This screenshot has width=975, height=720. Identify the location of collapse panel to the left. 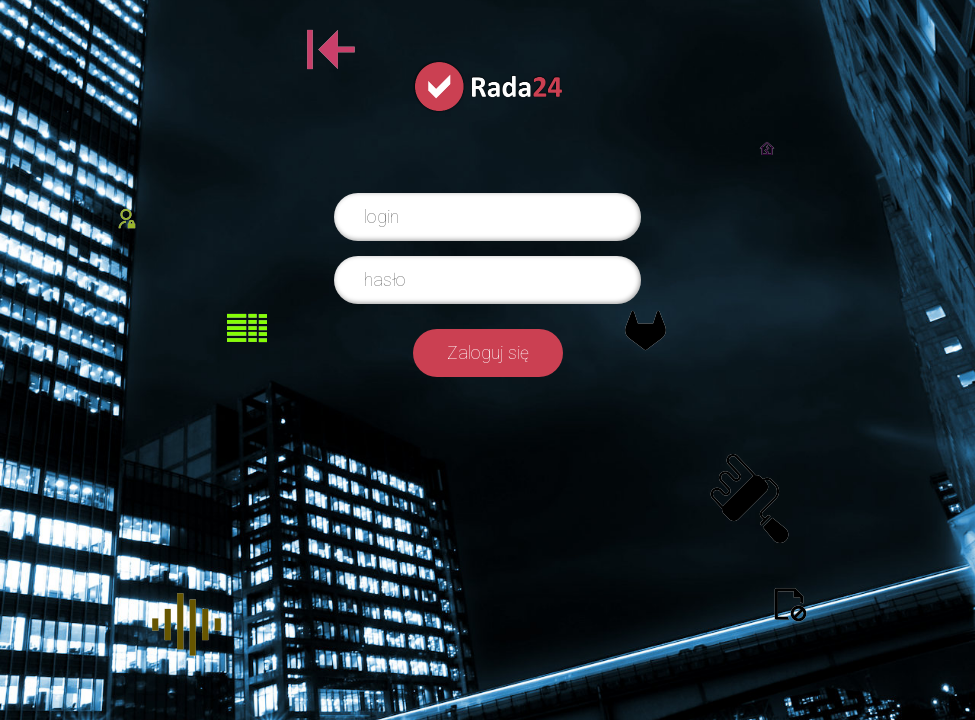
(329, 49).